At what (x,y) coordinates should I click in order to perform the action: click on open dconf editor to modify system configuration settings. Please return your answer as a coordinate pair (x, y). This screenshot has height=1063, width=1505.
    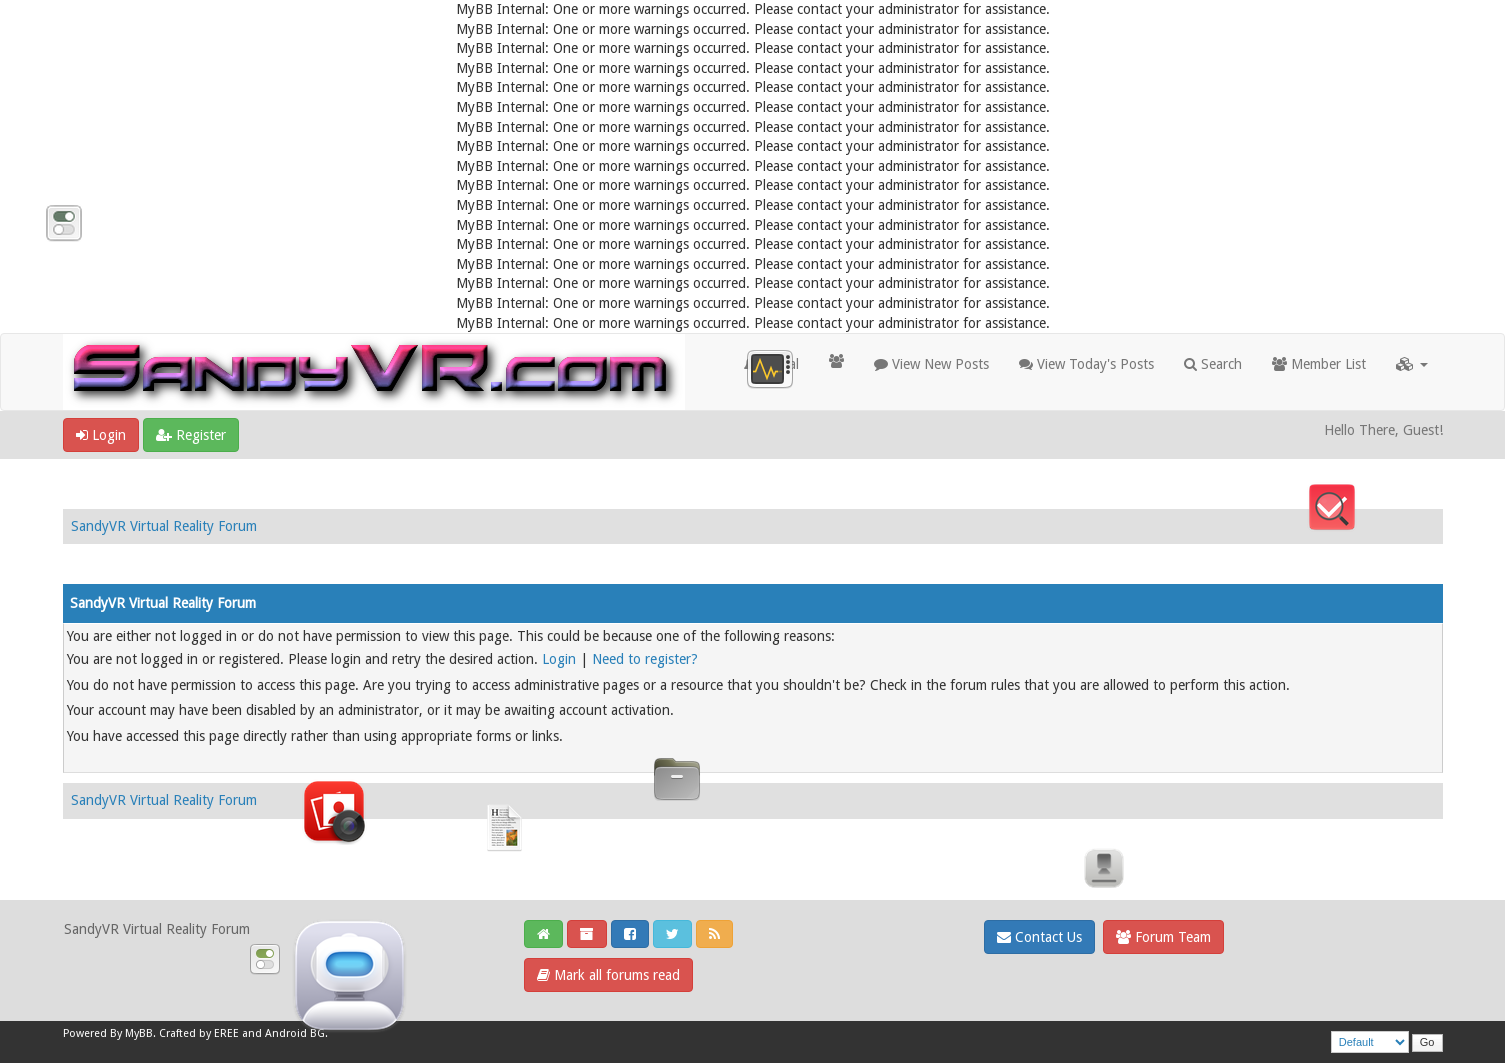
    Looking at the image, I should click on (1332, 507).